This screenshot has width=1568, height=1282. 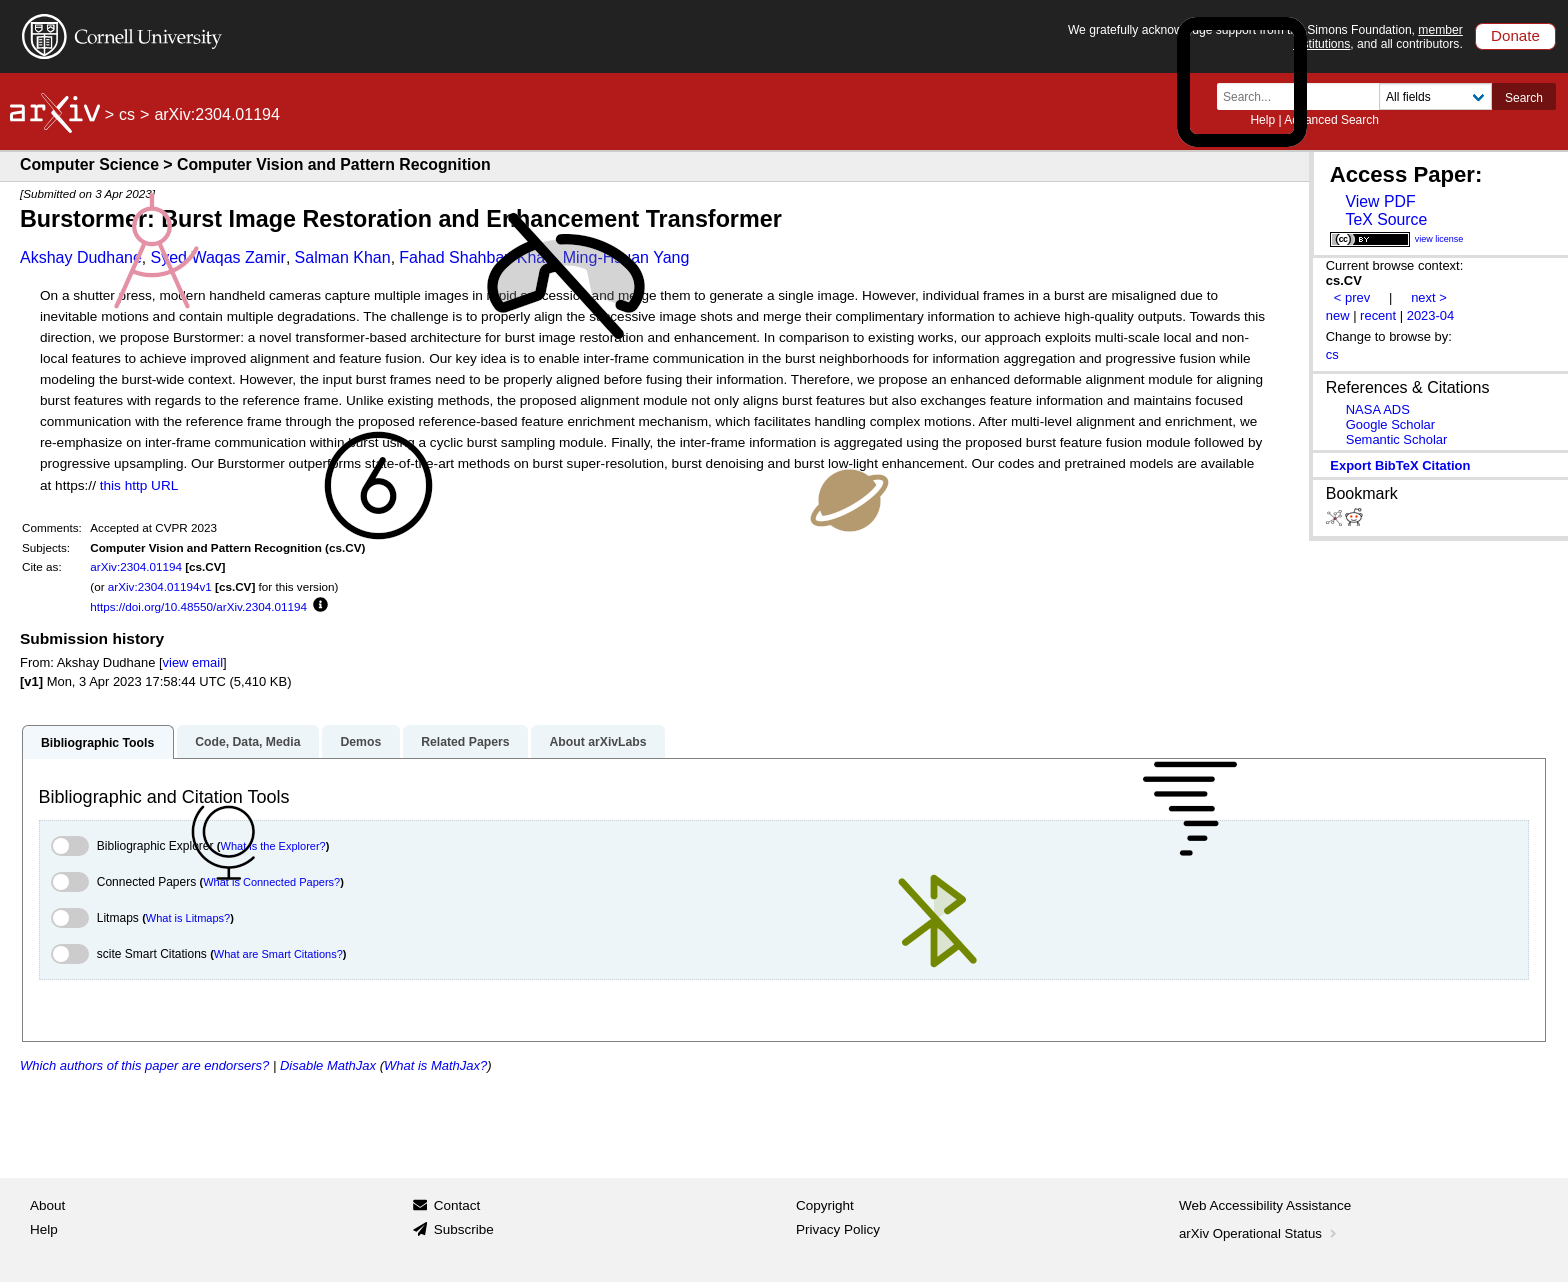 I want to click on unchecked checkbox or selection state, so click(x=1242, y=82).